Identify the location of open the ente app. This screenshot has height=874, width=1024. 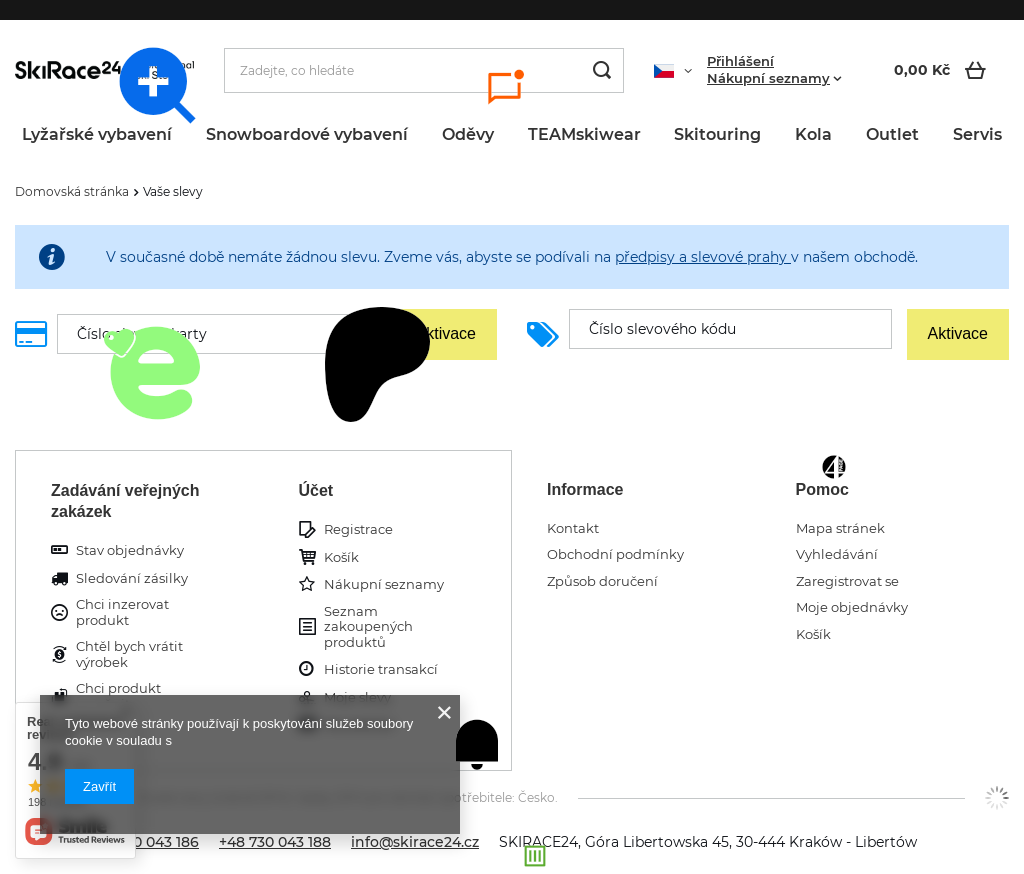
(152, 373).